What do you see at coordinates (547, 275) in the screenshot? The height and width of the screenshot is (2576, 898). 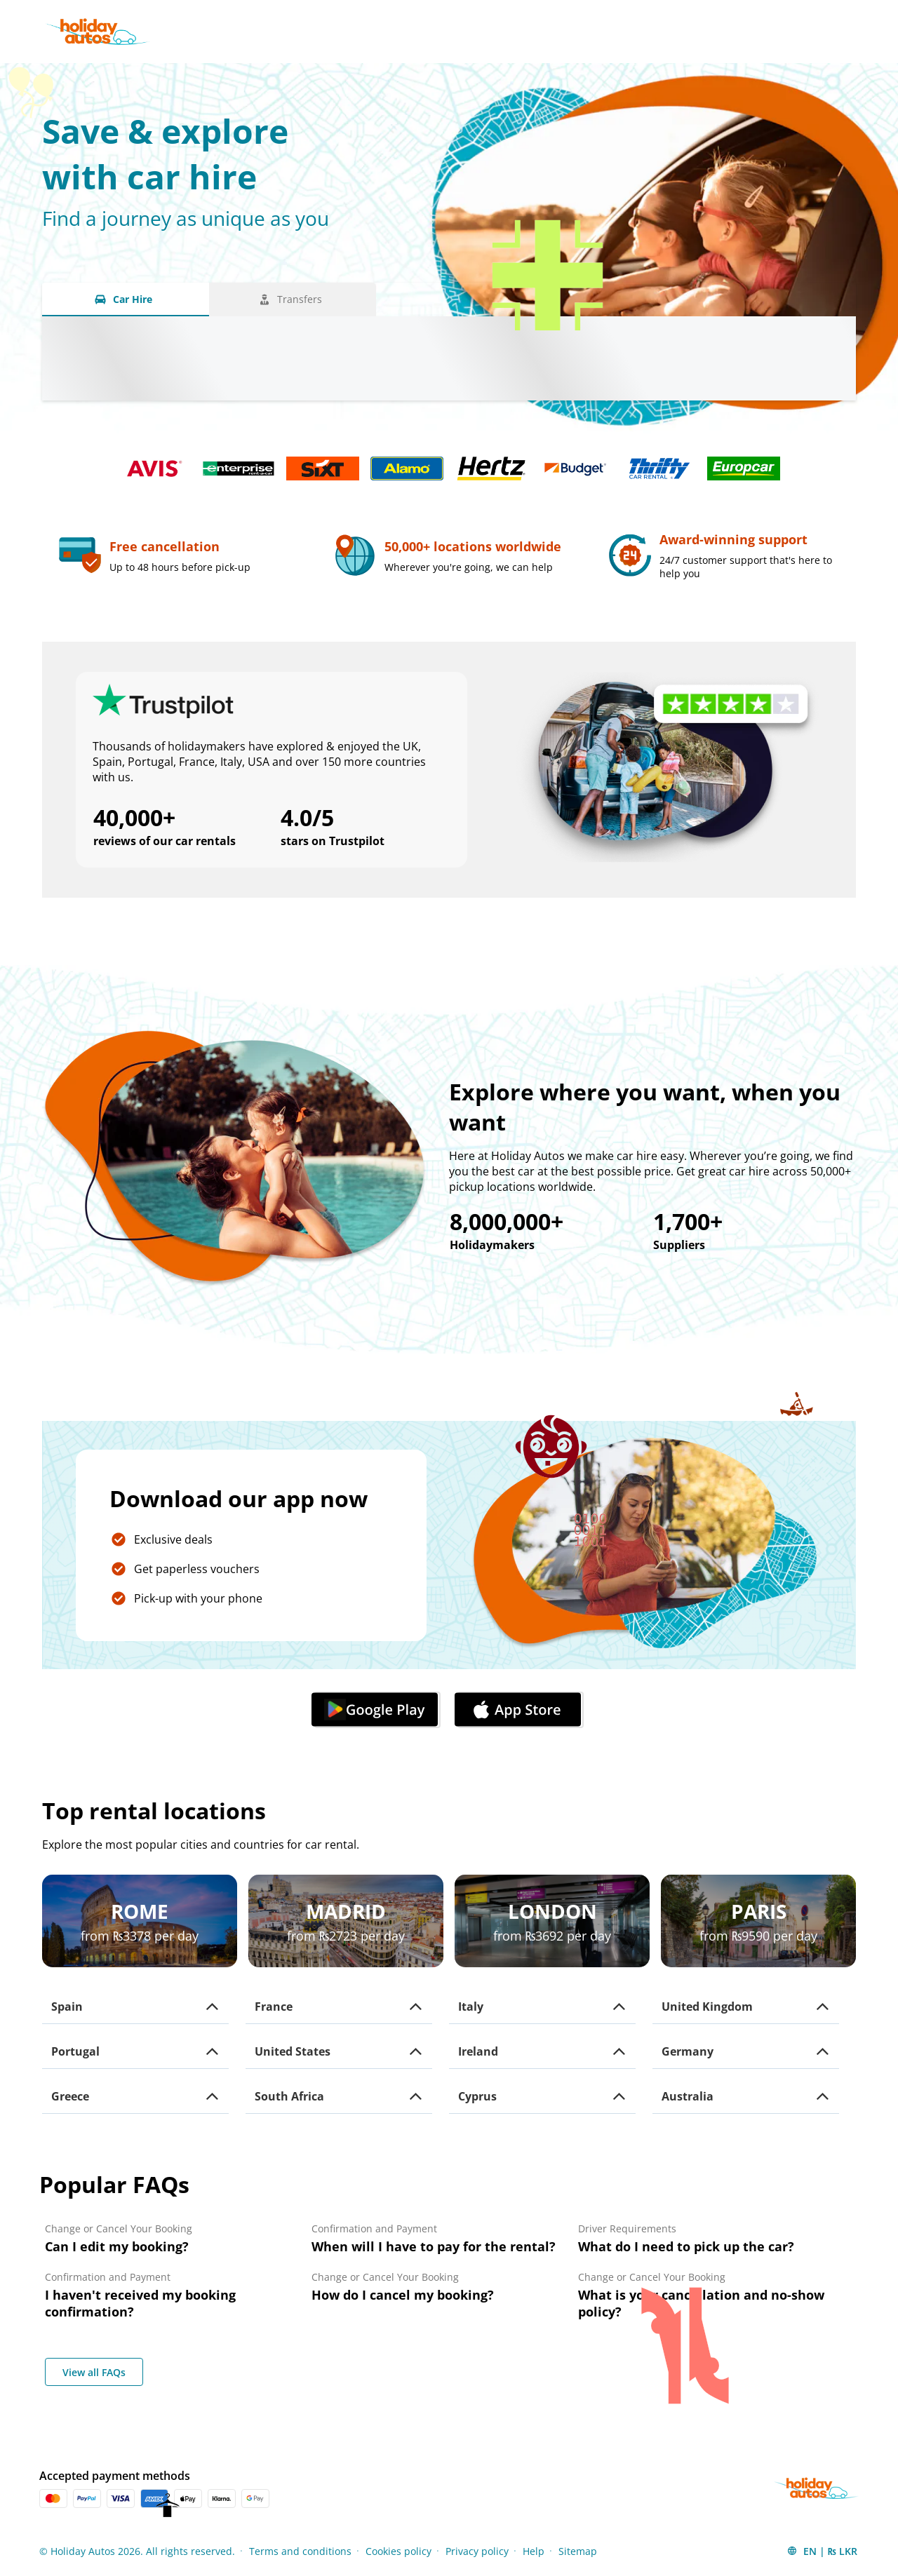 I see `german military history faction or unit marker in a strategy game` at bounding box center [547, 275].